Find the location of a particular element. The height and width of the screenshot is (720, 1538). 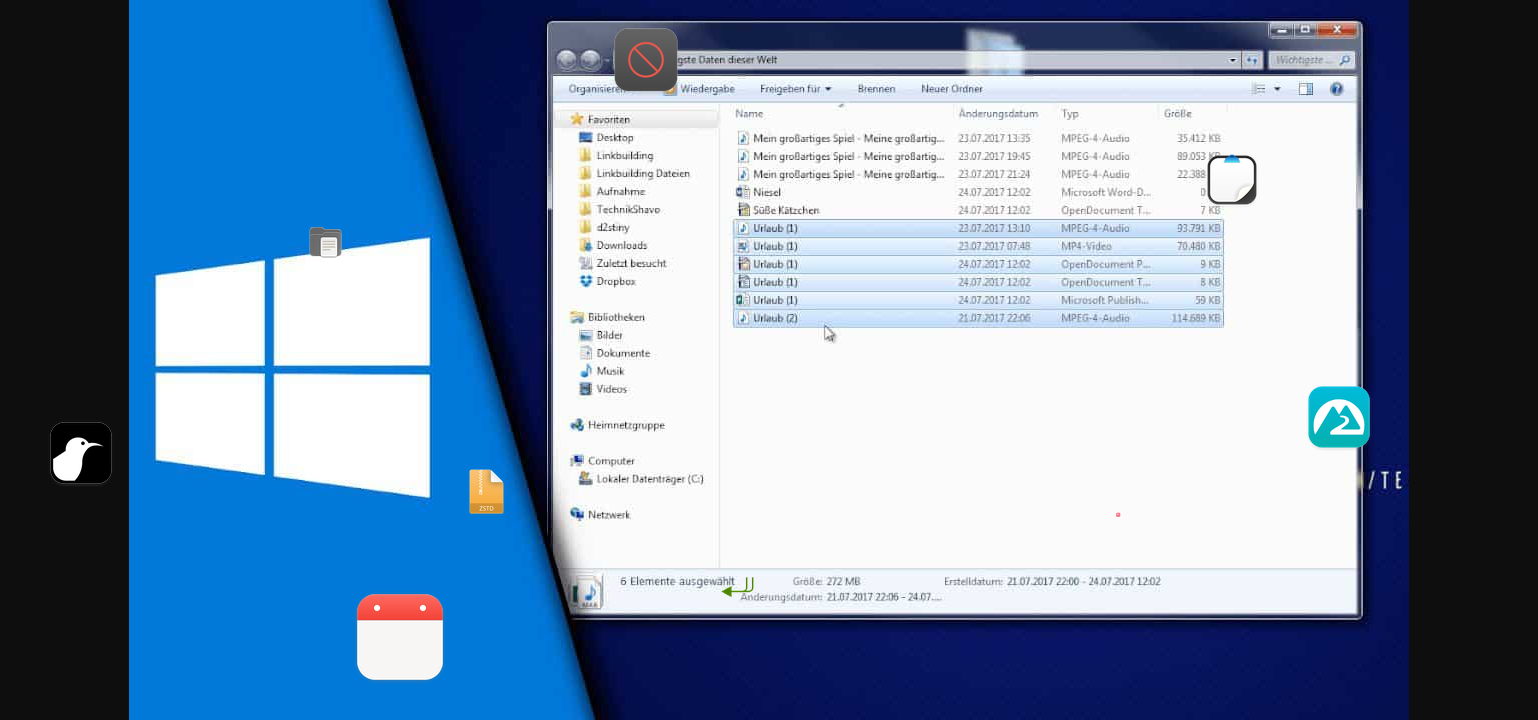

open tasks or to-do list app is located at coordinates (1232, 180).